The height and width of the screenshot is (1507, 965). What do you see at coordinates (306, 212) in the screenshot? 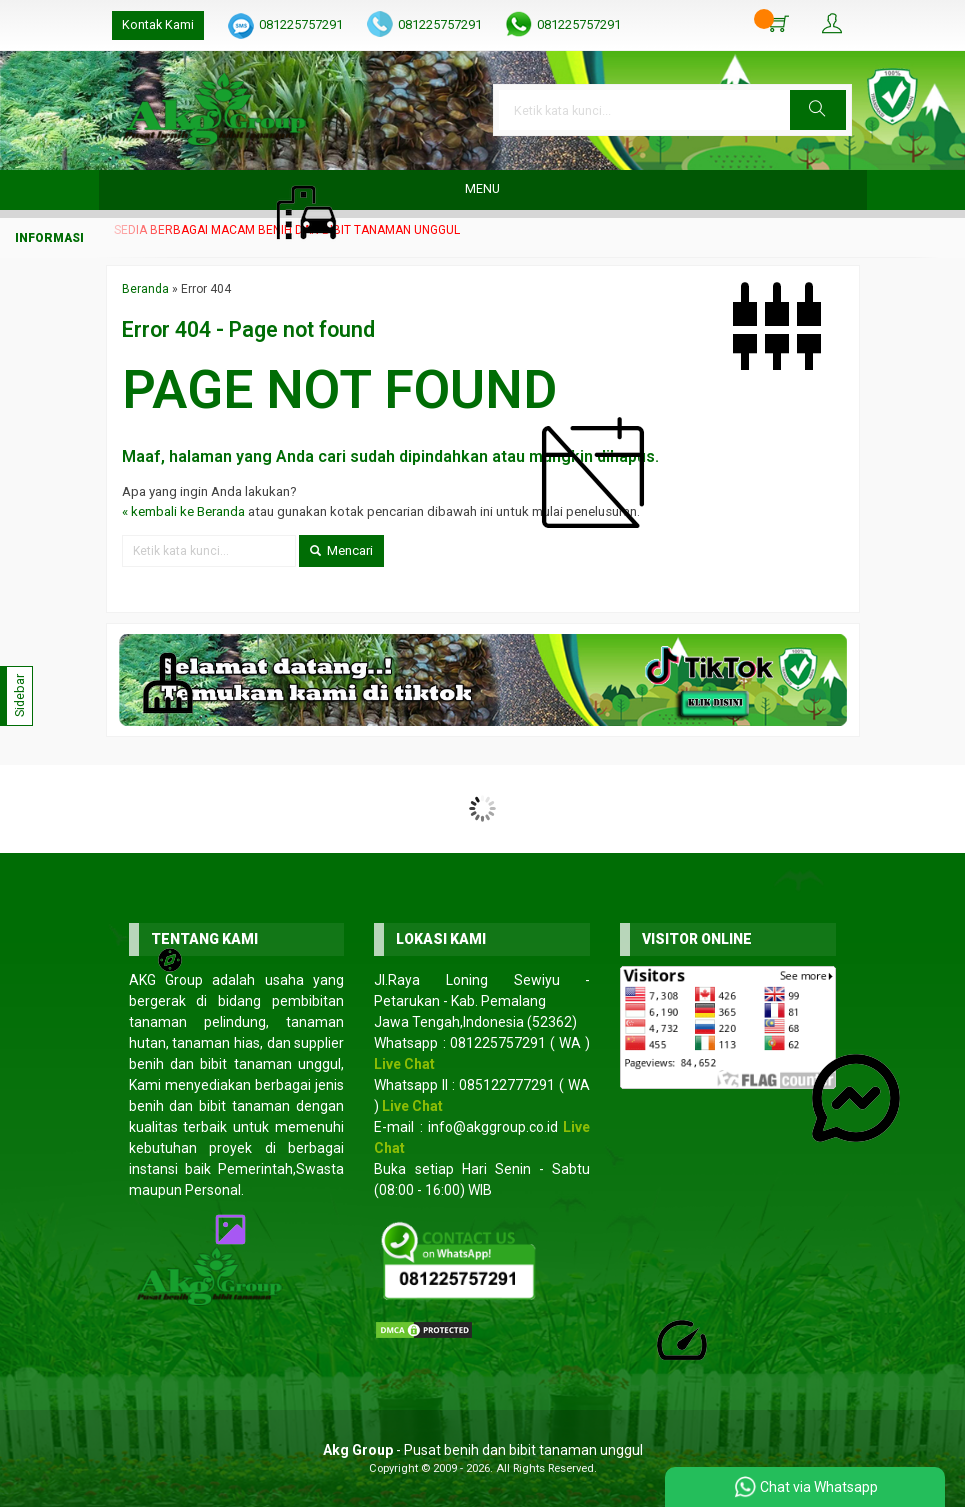
I see `access transportation or commute options` at bounding box center [306, 212].